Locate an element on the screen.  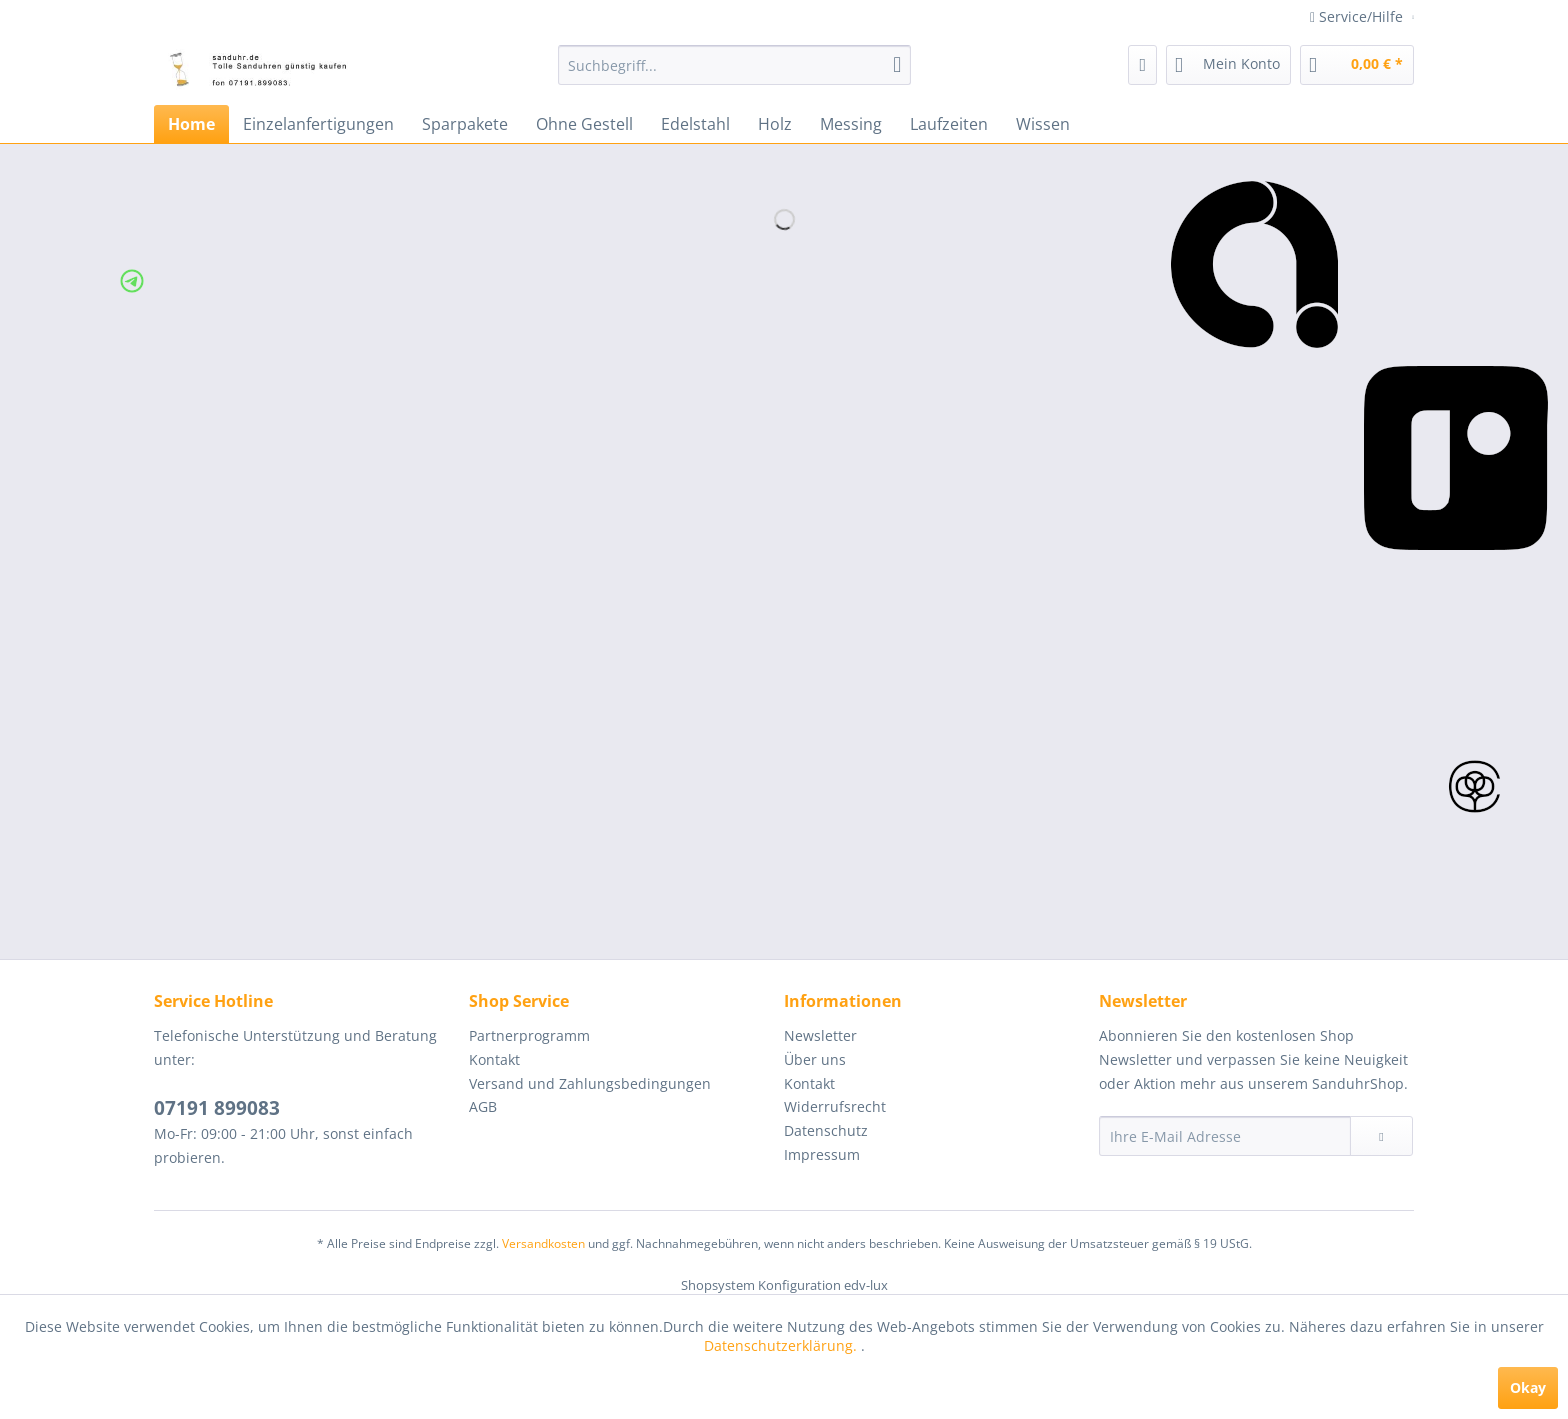
google admob logo is located at coordinates (1254, 264).